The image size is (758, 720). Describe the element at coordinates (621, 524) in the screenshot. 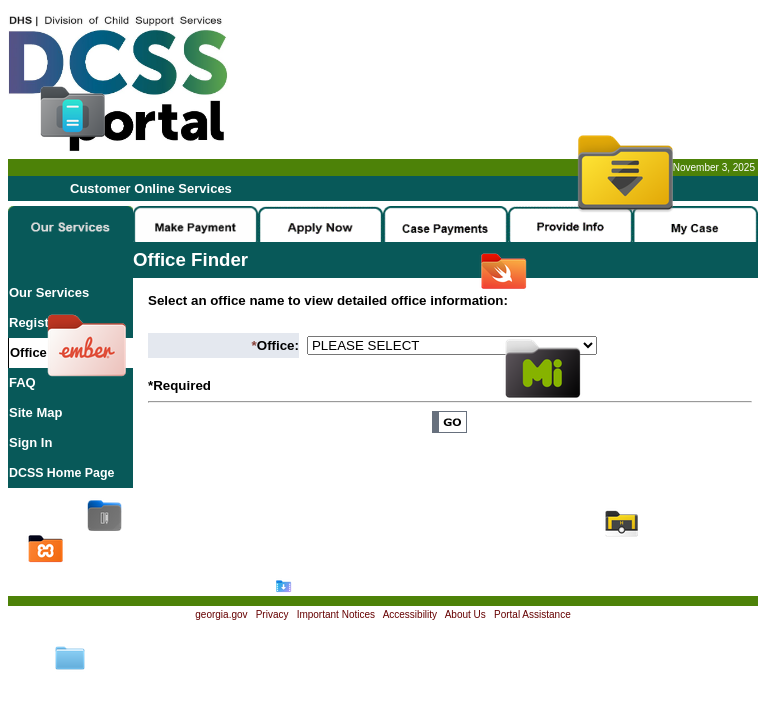

I see `folder for pokémon ultra ball collection or related game files` at that location.